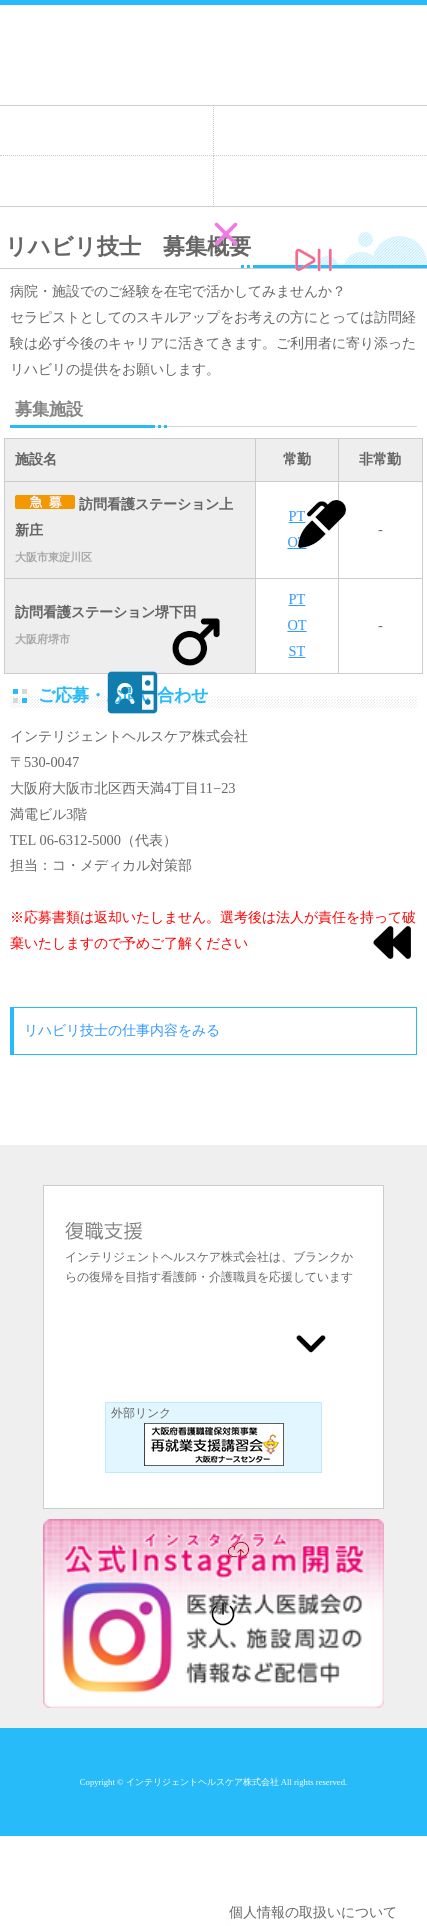 The height and width of the screenshot is (1926, 427). What do you see at coordinates (226, 234) in the screenshot?
I see `close a window or dialog` at bounding box center [226, 234].